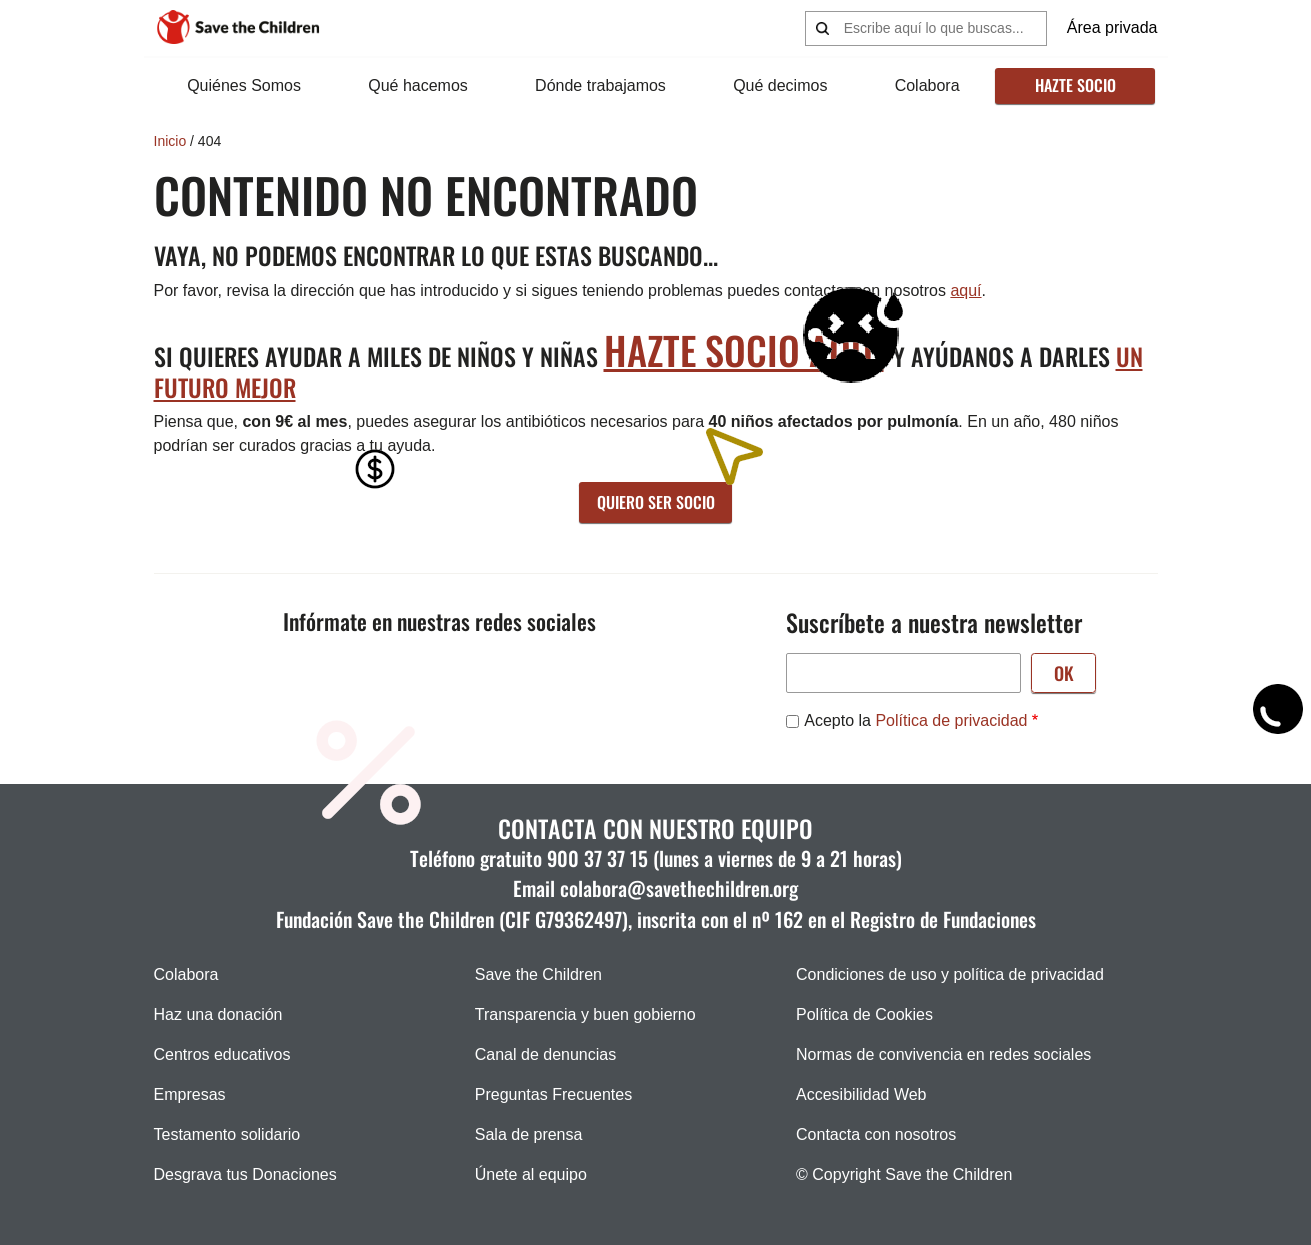 This screenshot has width=1311, height=1245. What do you see at coordinates (368, 772) in the screenshot?
I see `view discount or promotional offer` at bounding box center [368, 772].